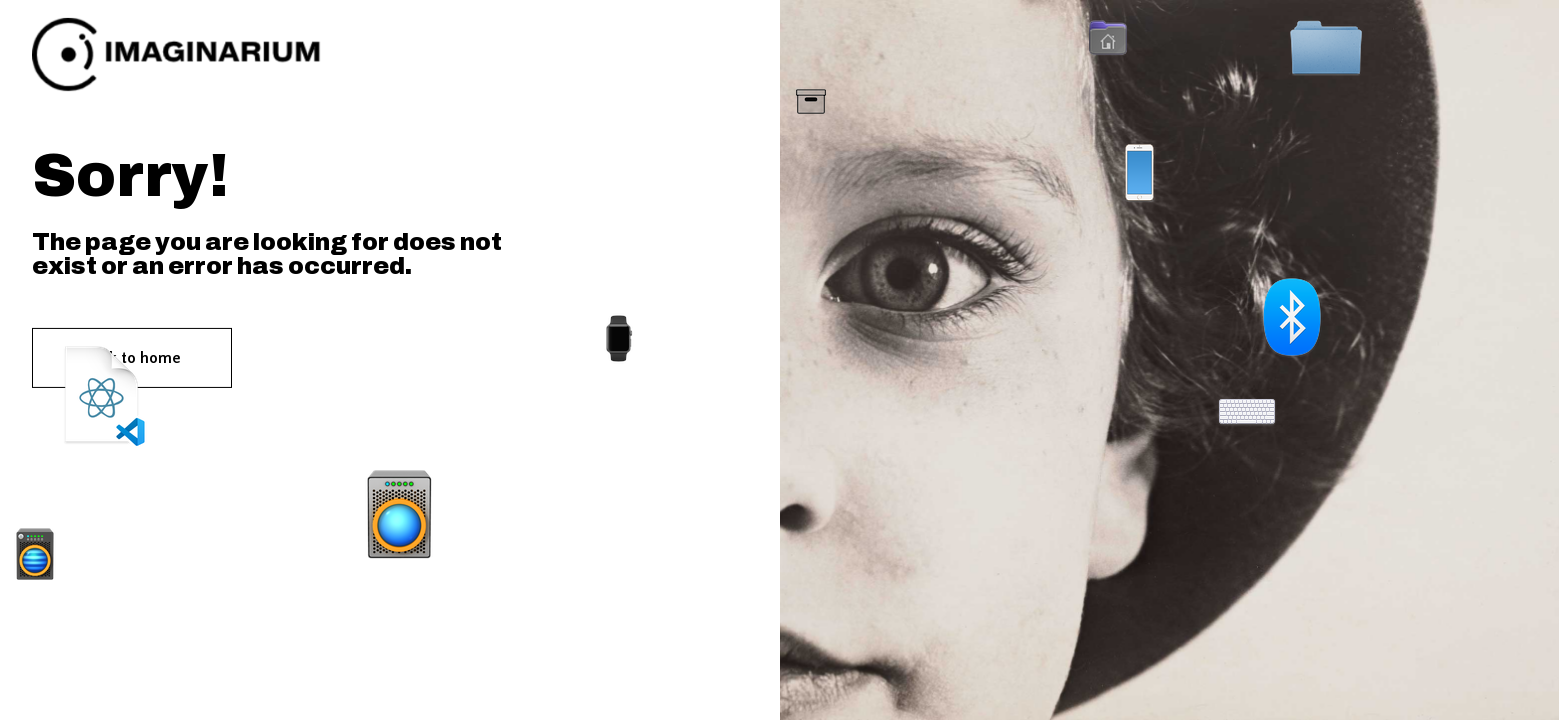 This screenshot has width=1559, height=720. I want to click on apple watch device icon, so click(618, 338).